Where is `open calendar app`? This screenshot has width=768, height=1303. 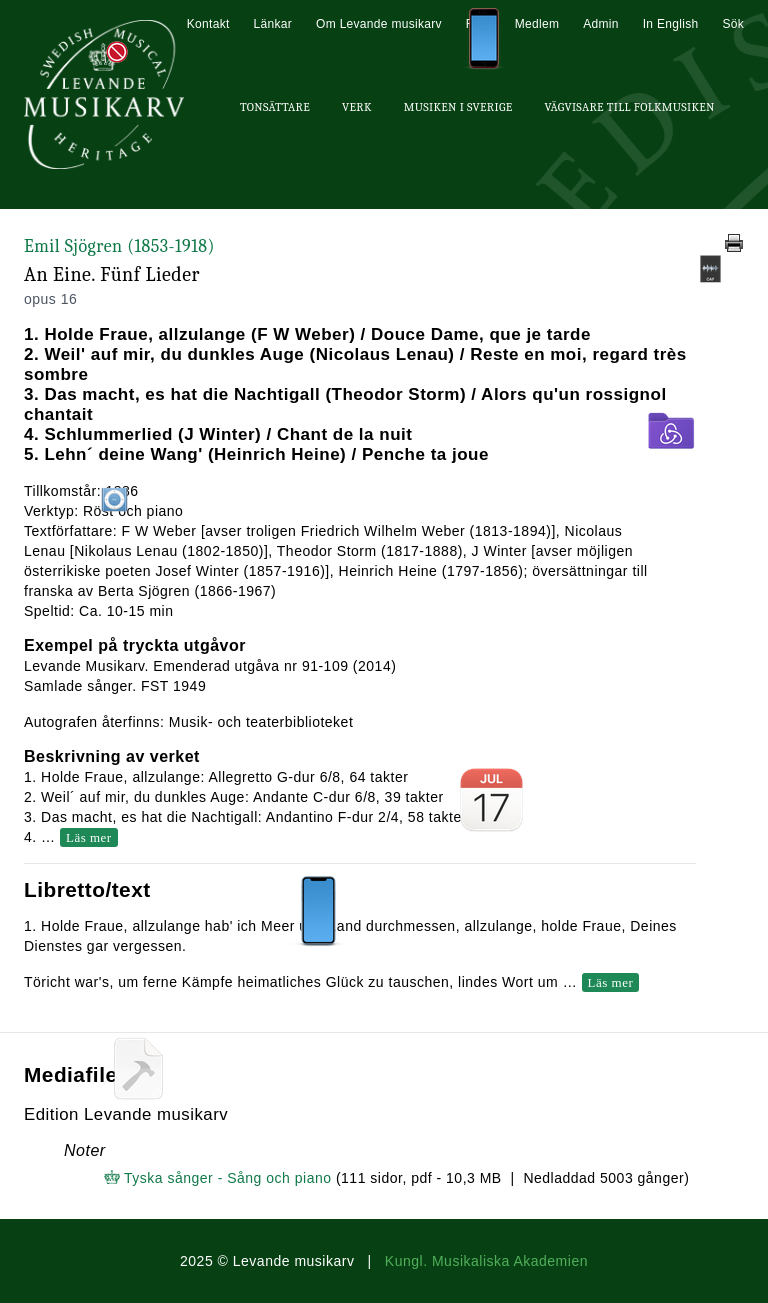
open calendar app is located at coordinates (491, 799).